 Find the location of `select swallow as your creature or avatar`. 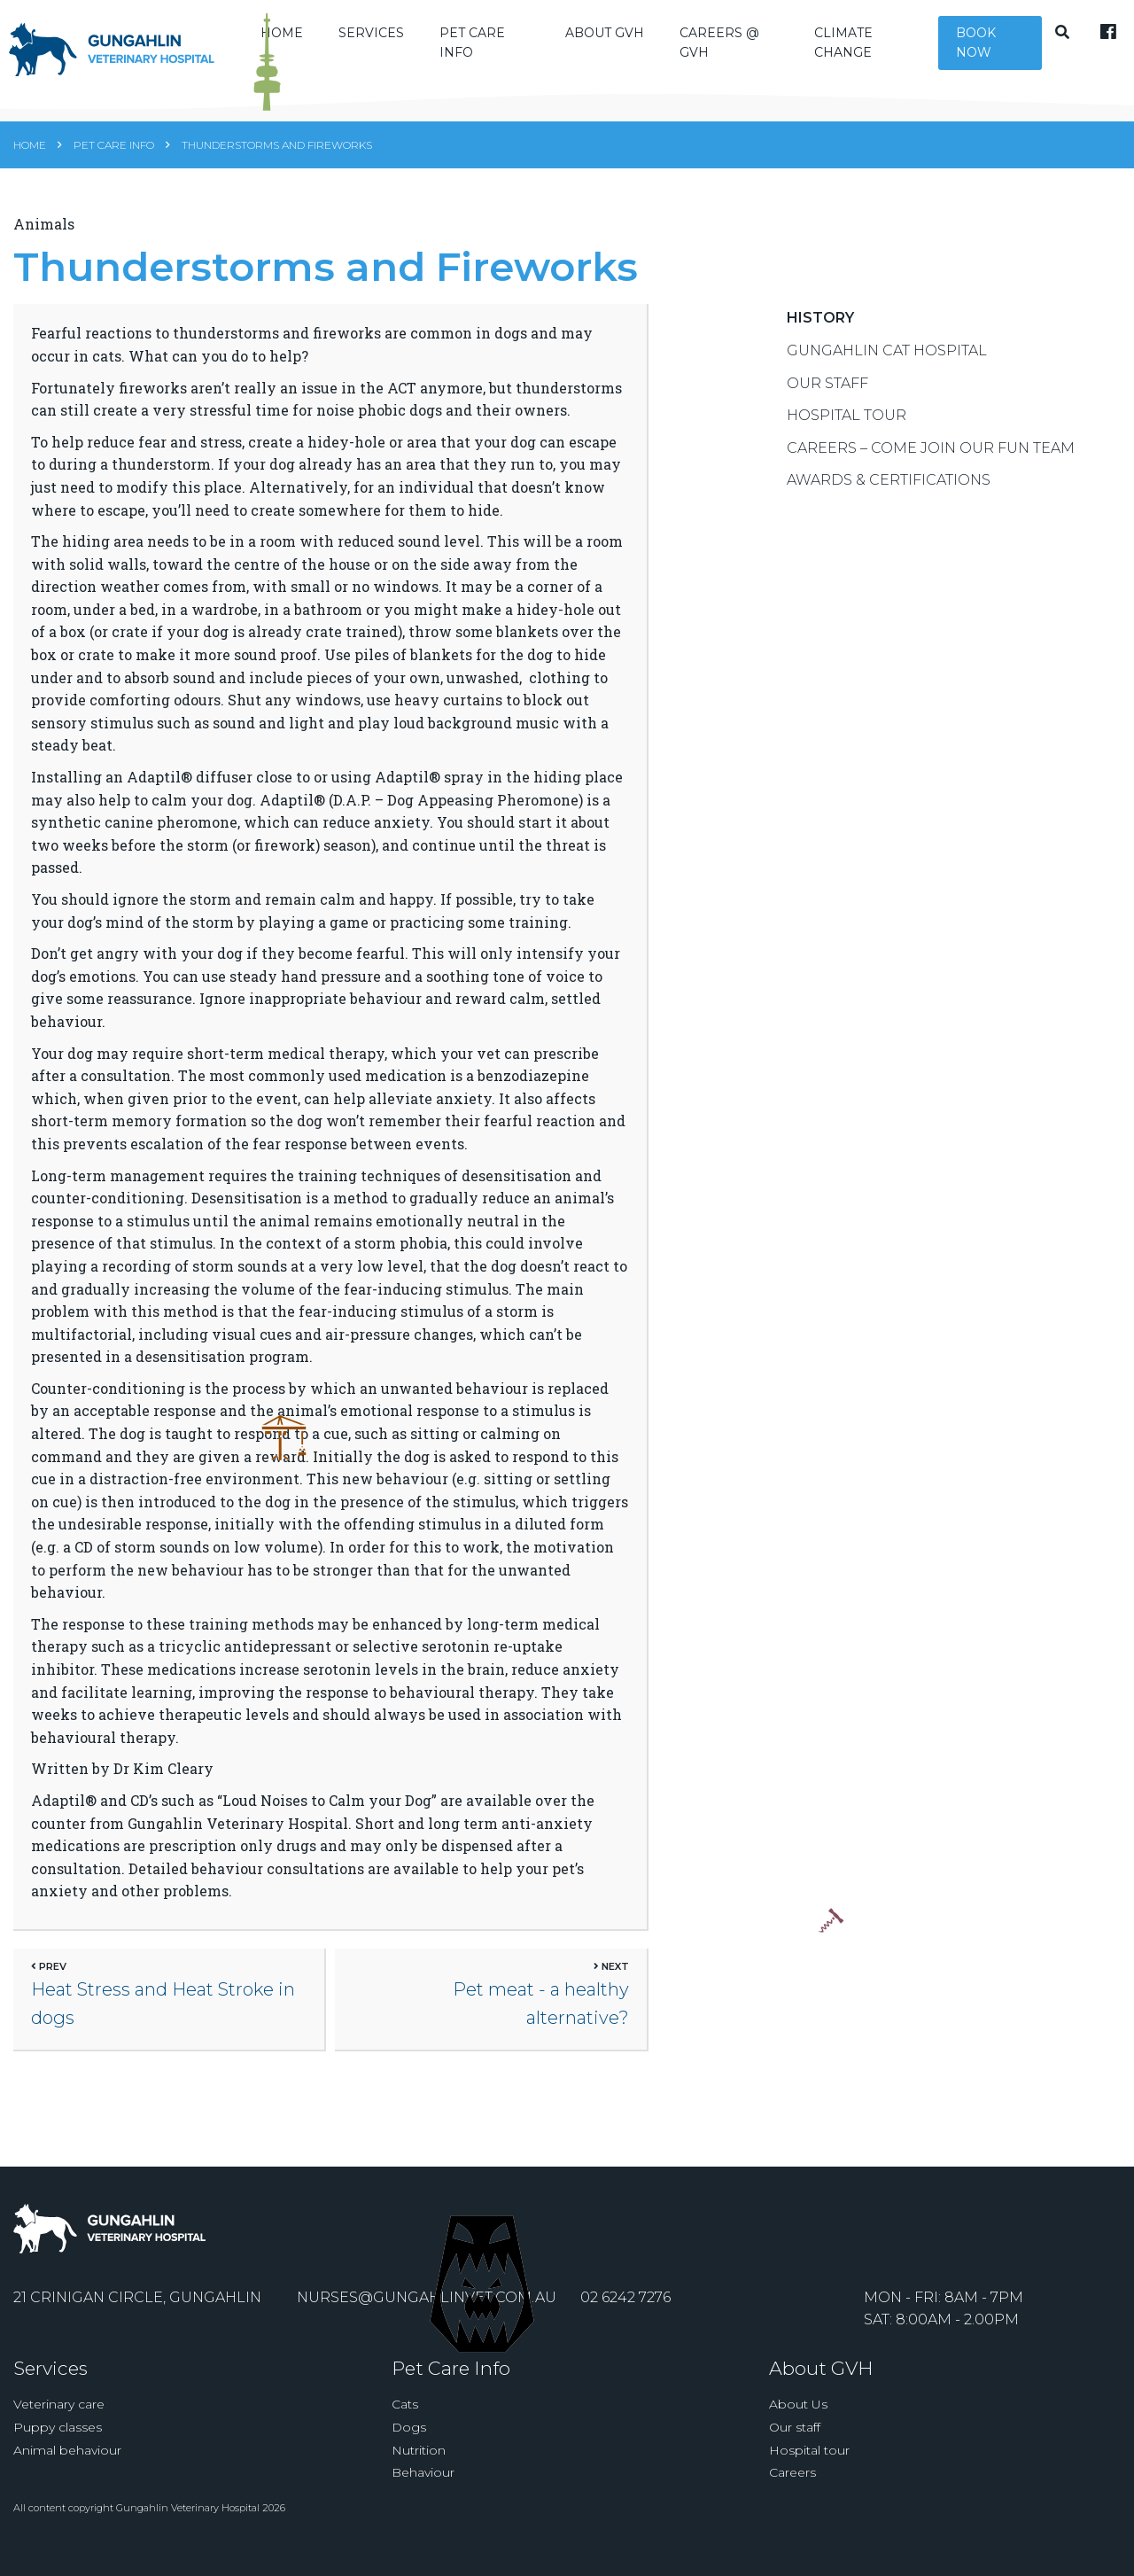

select swallow as your creature or avatar is located at coordinates (485, 2284).